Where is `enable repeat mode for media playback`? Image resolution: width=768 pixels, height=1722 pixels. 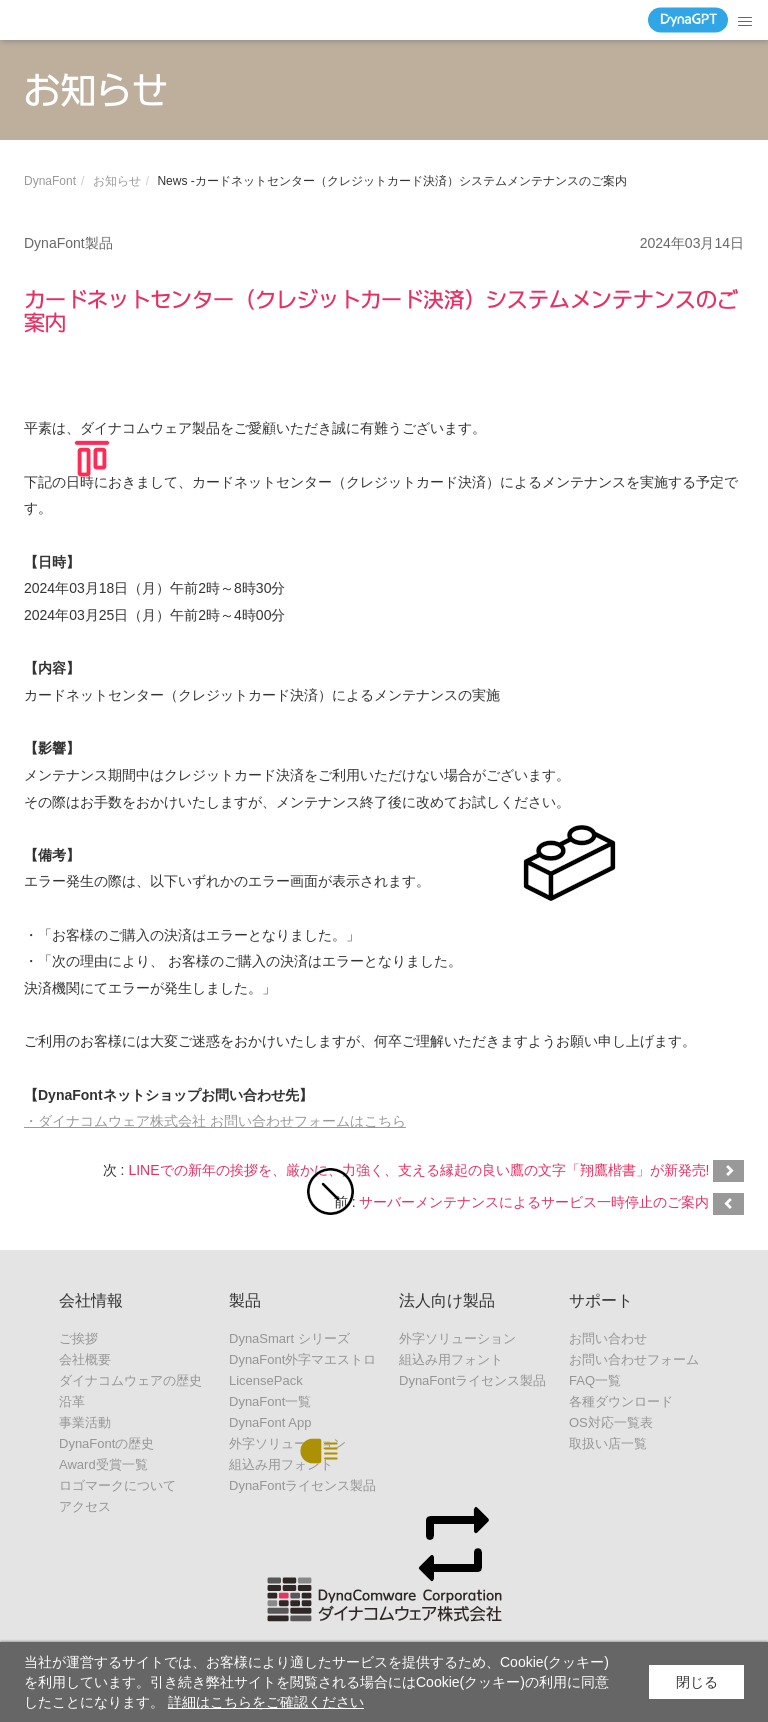 enable repeat mode for media playback is located at coordinates (454, 1544).